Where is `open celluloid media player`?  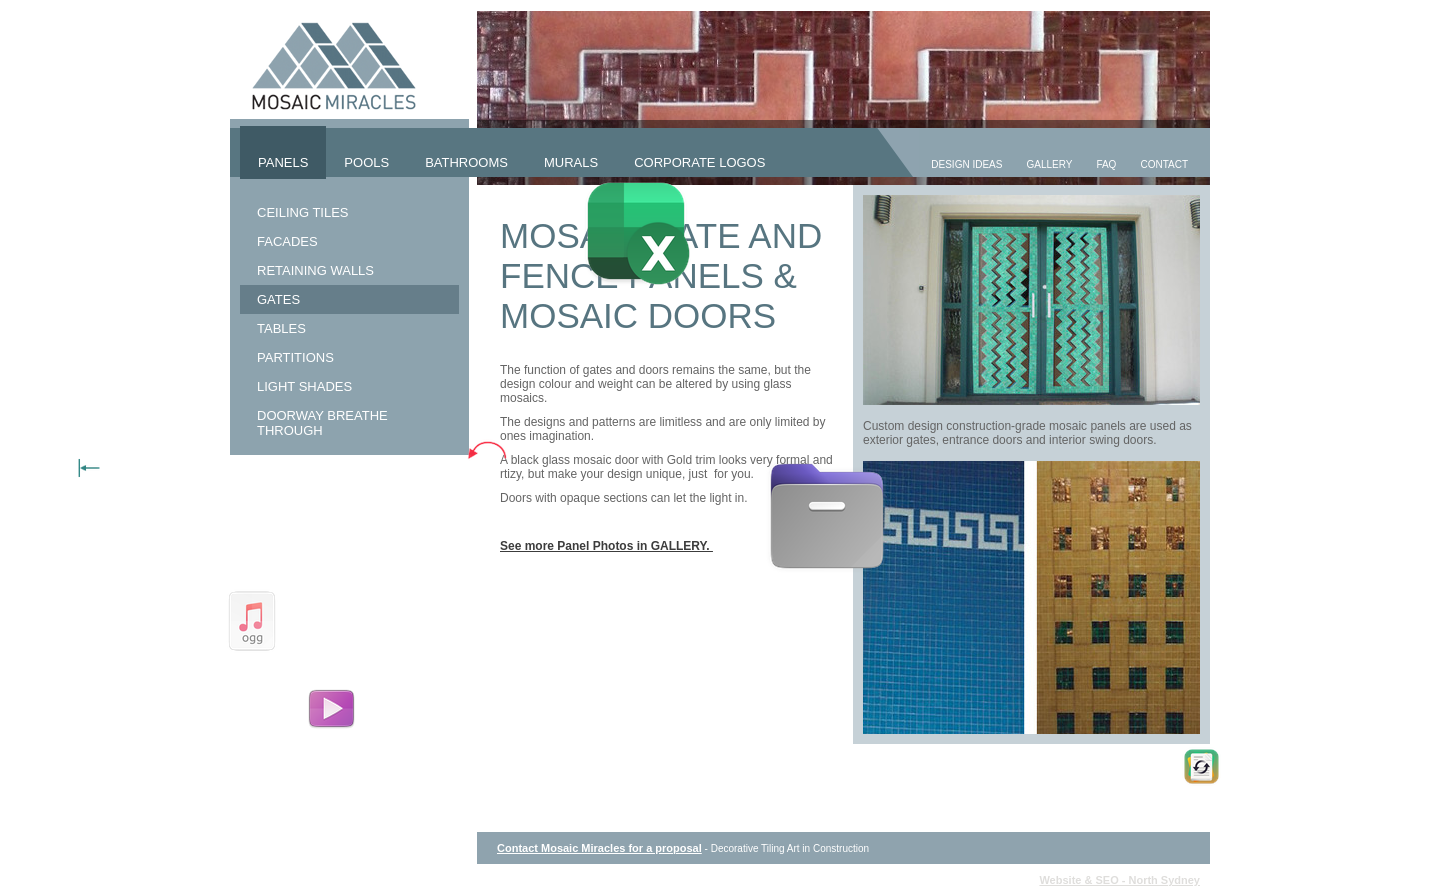 open celluloid media player is located at coordinates (331, 708).